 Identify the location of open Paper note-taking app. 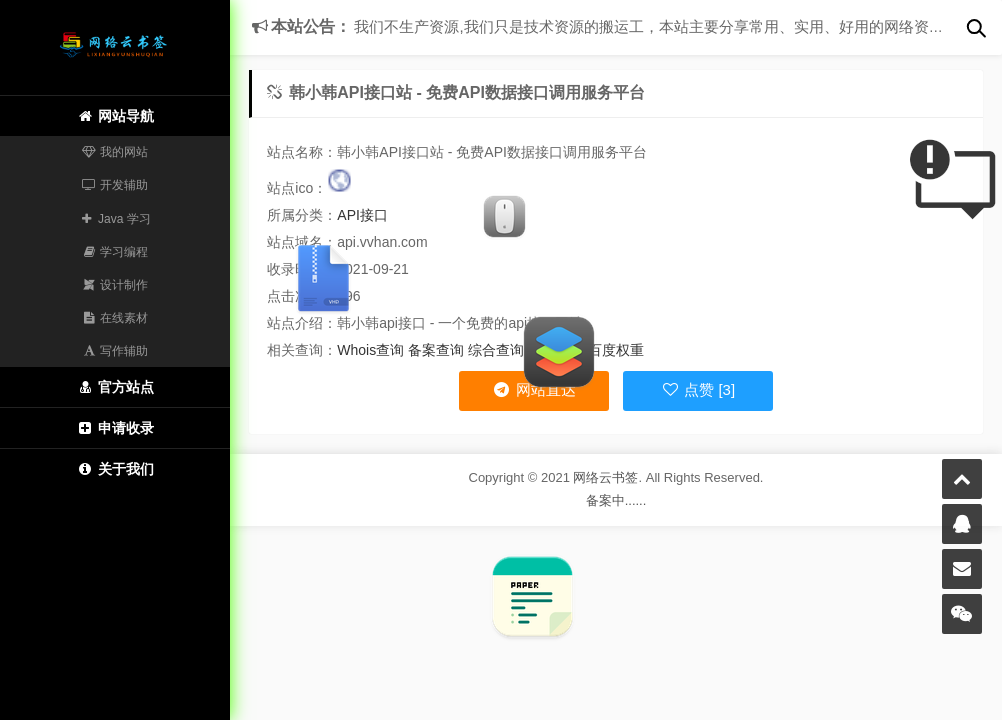
(532, 596).